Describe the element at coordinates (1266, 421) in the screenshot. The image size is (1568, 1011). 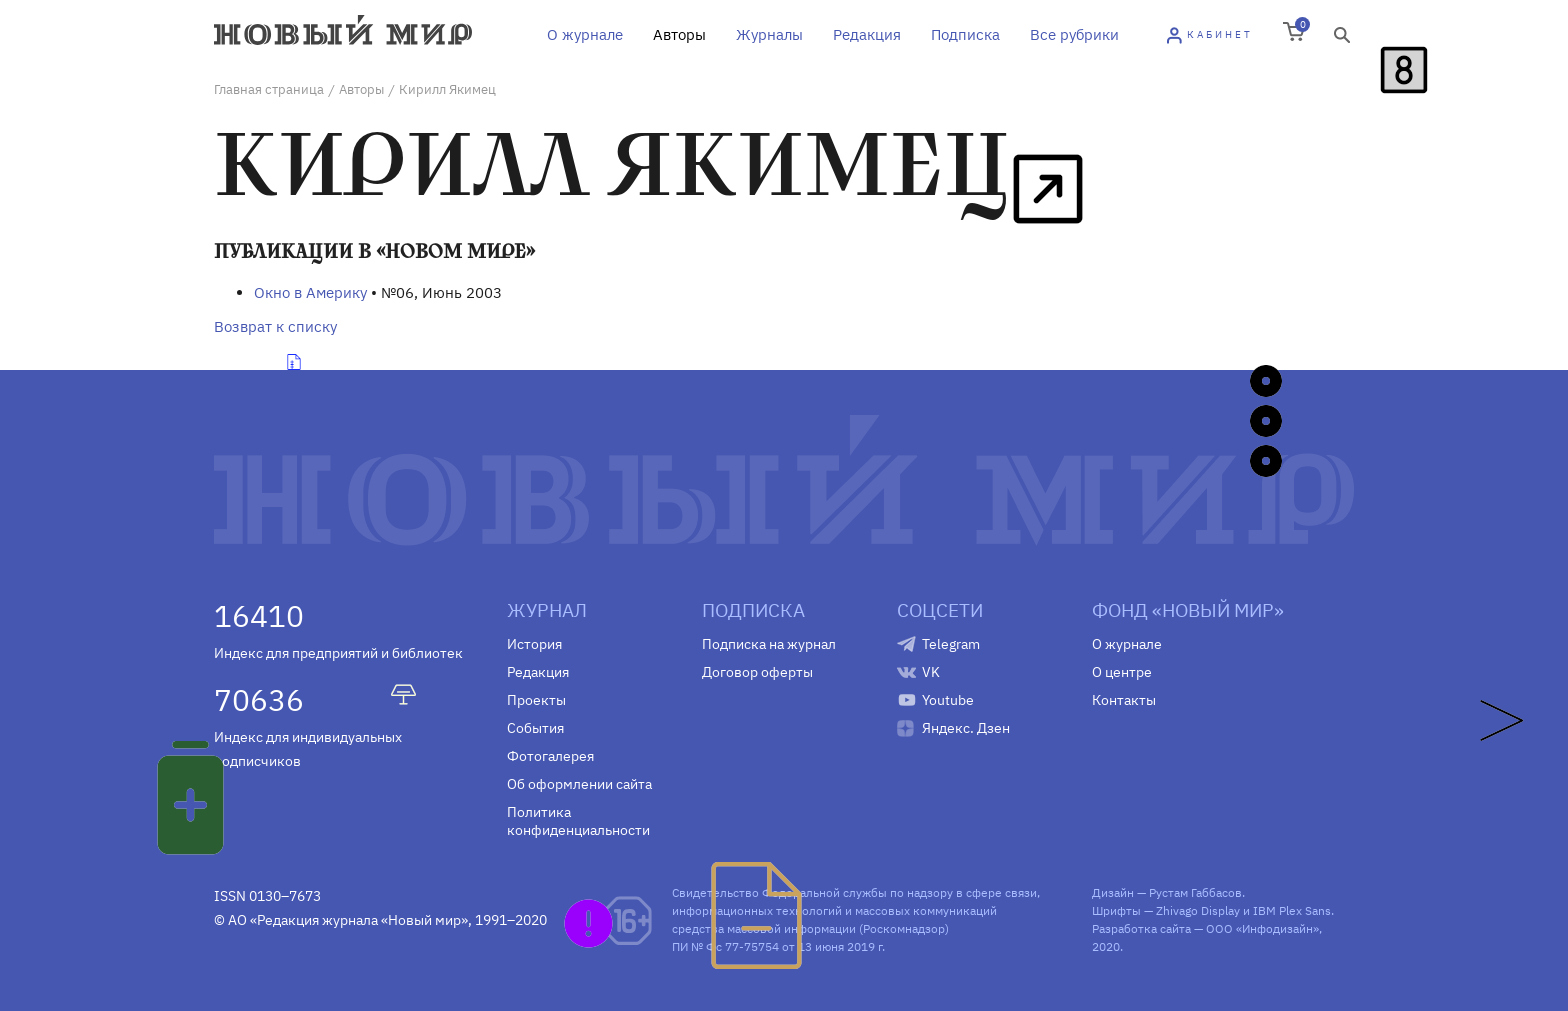
I see `open more options menu` at that location.